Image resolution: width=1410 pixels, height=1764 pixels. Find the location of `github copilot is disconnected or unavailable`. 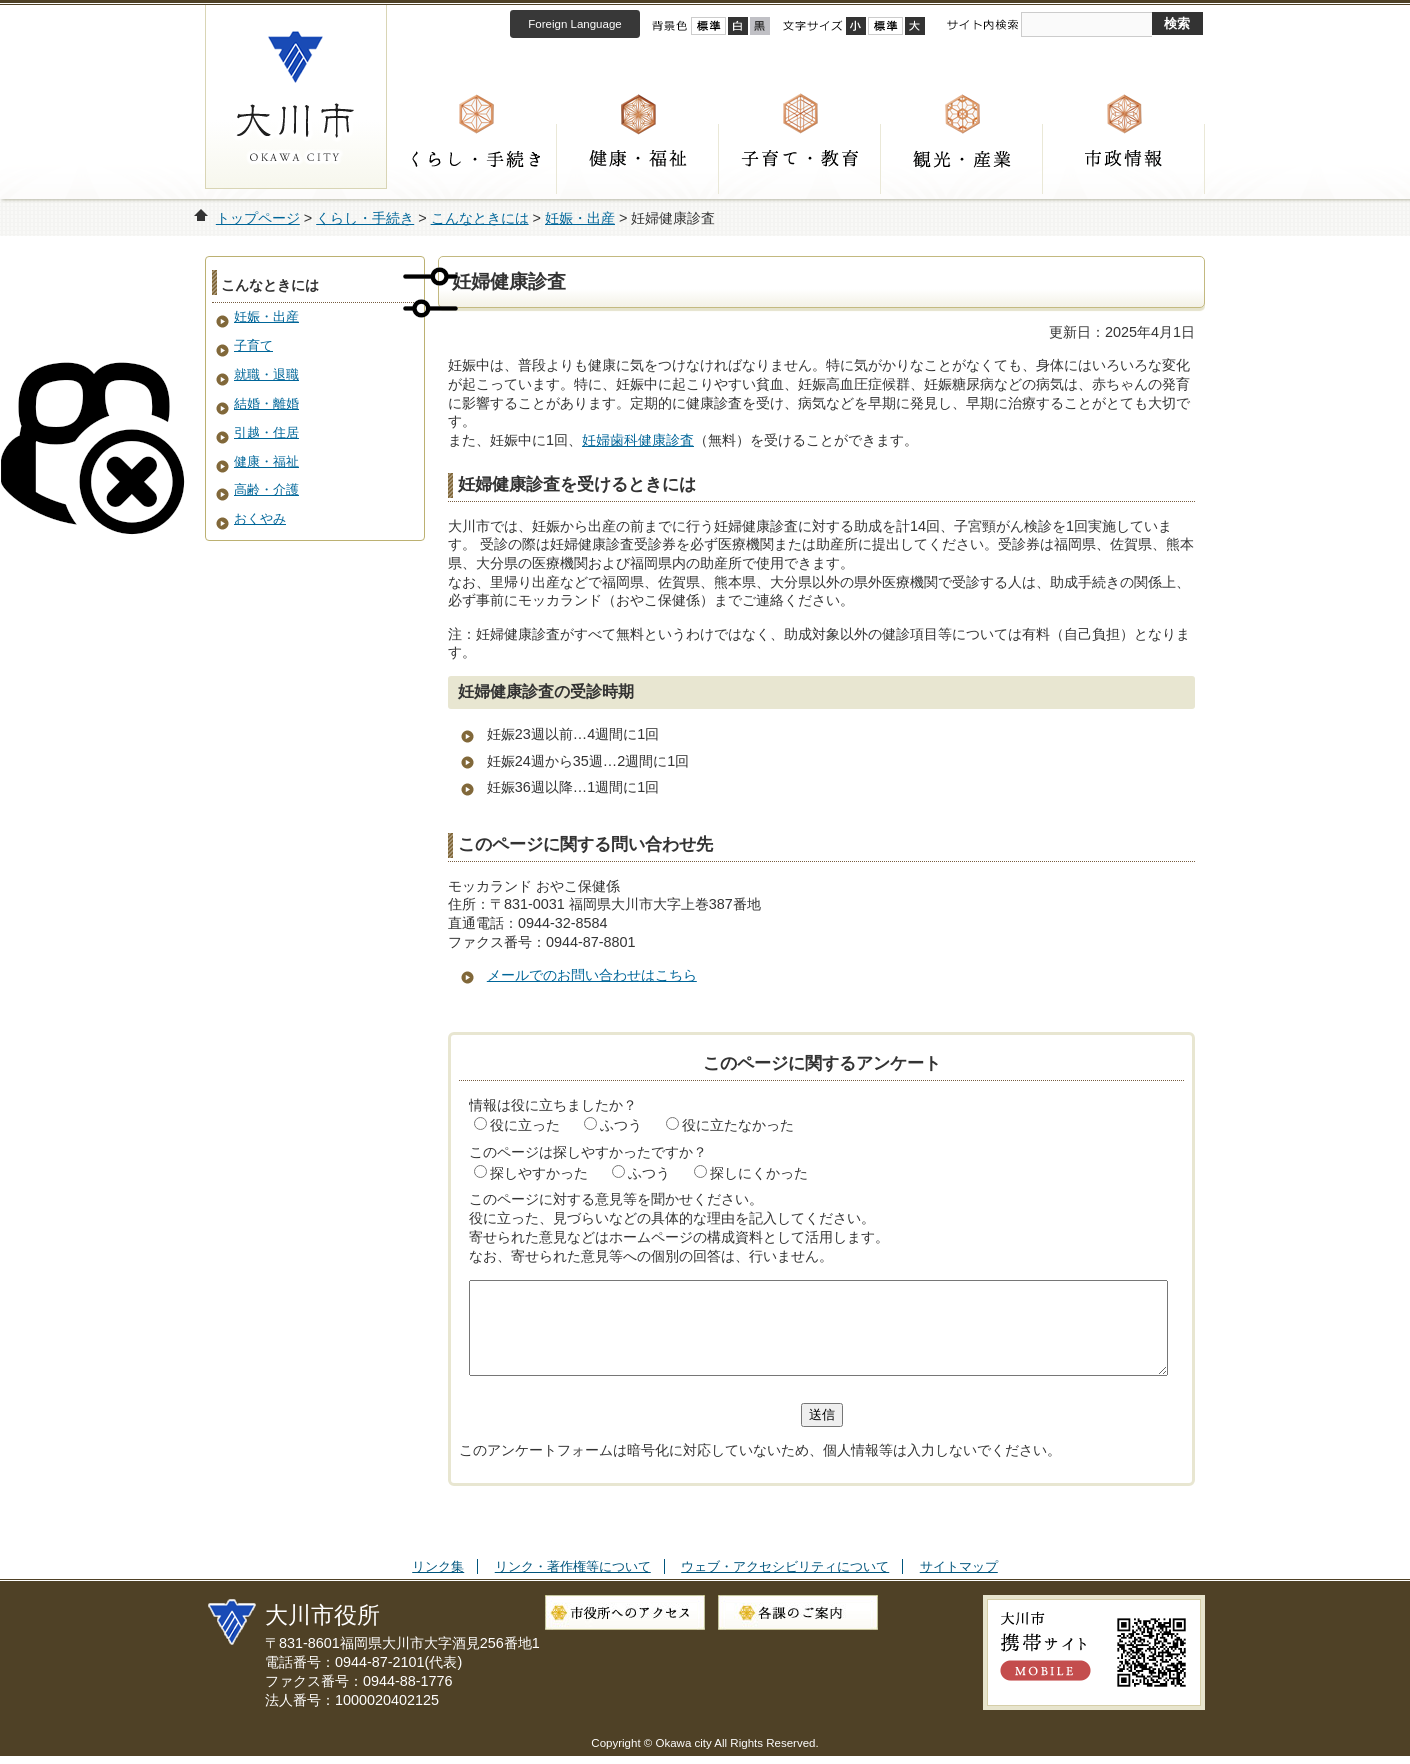

github copilot is disconnected or unavailable is located at coordinates (94, 444).